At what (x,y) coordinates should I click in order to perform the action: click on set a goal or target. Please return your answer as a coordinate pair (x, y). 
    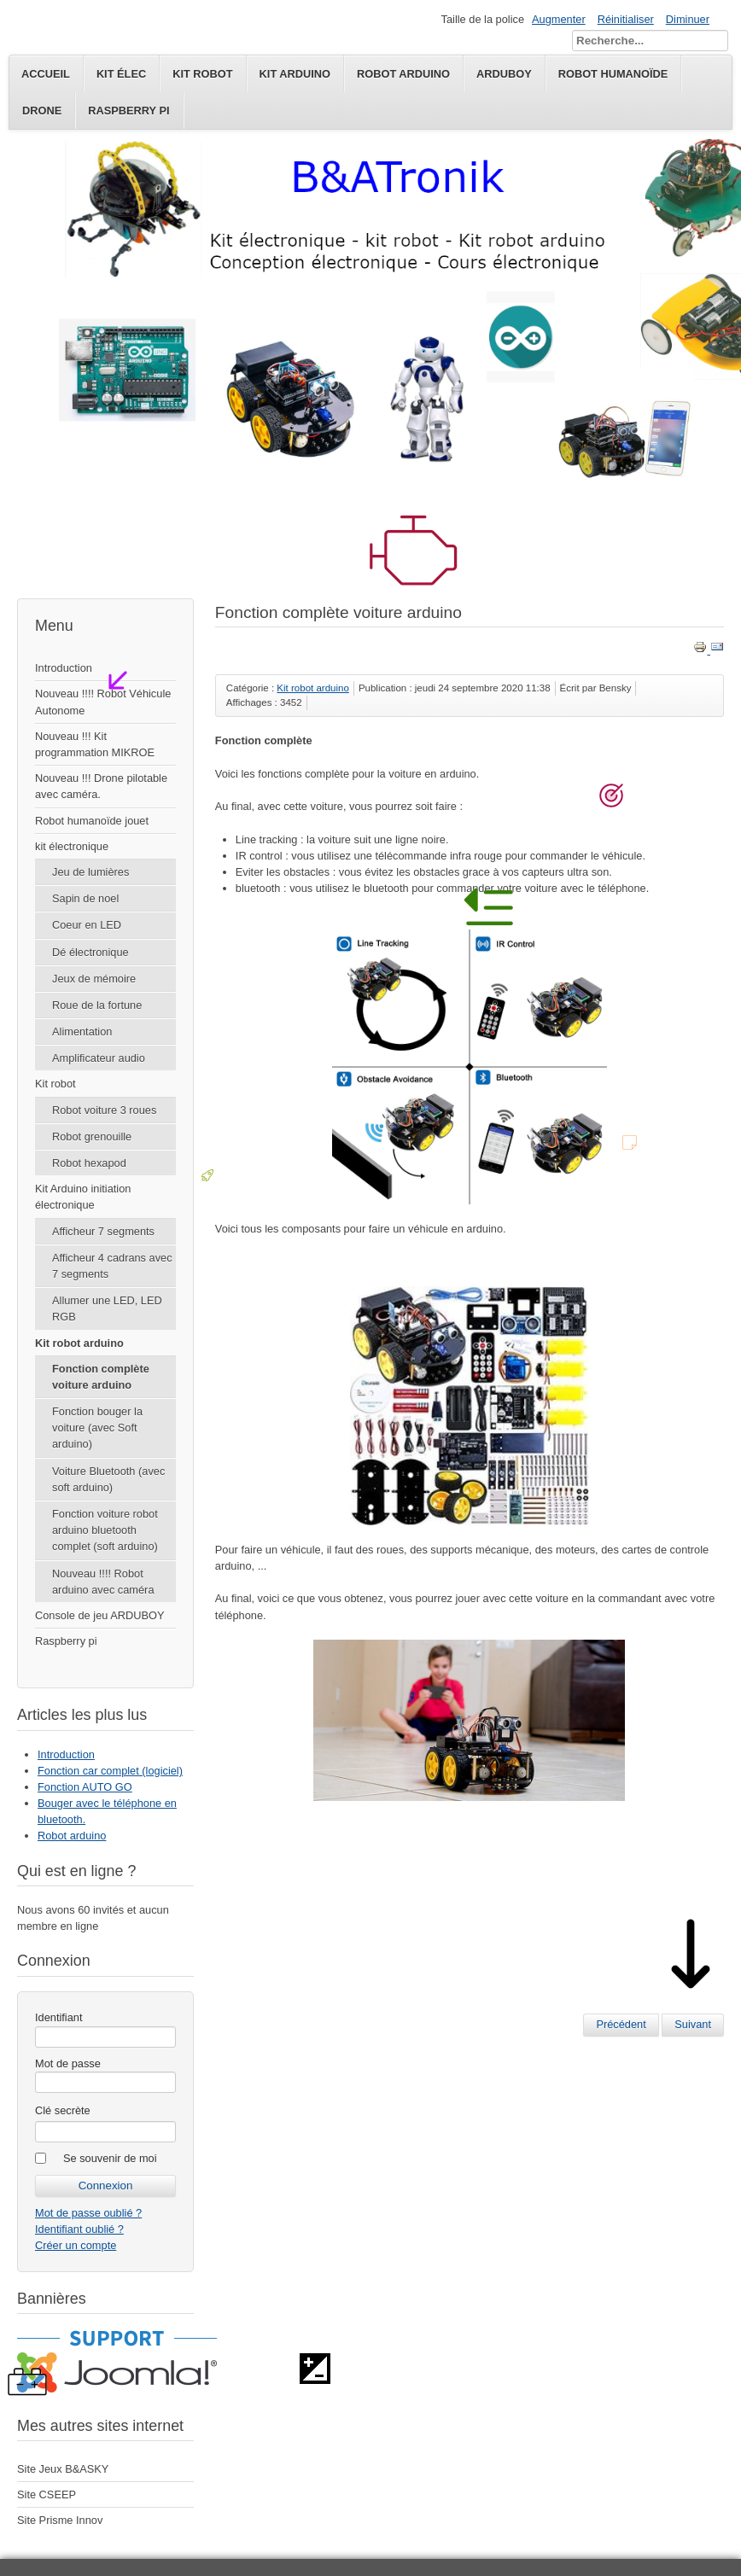
    Looking at the image, I should click on (611, 796).